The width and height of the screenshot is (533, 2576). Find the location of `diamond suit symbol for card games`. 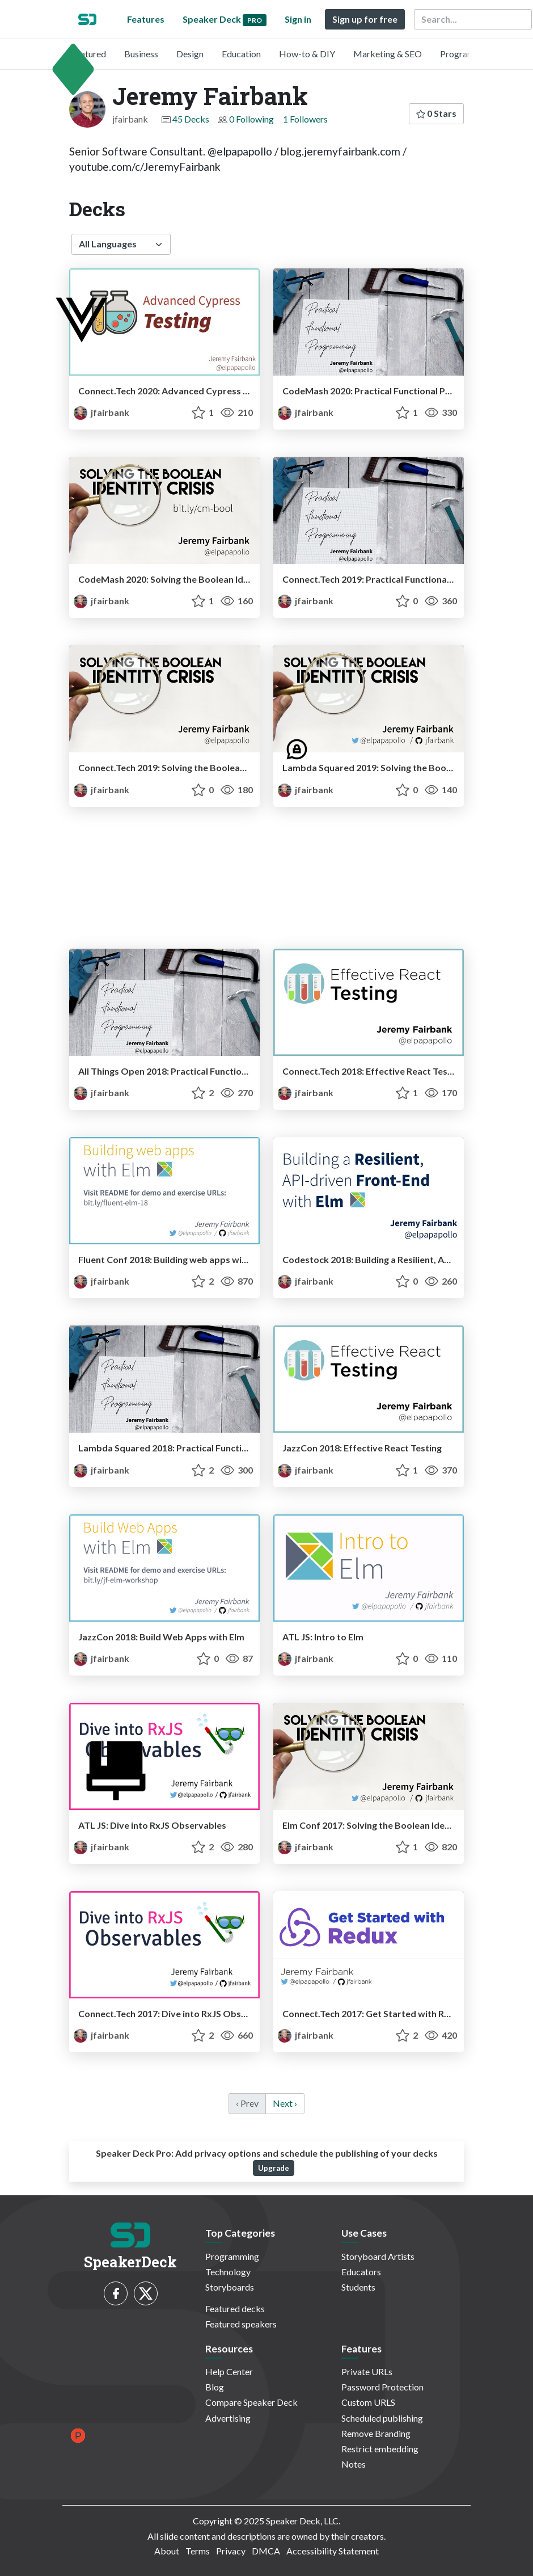

diamond suit symbol for card games is located at coordinates (73, 69).